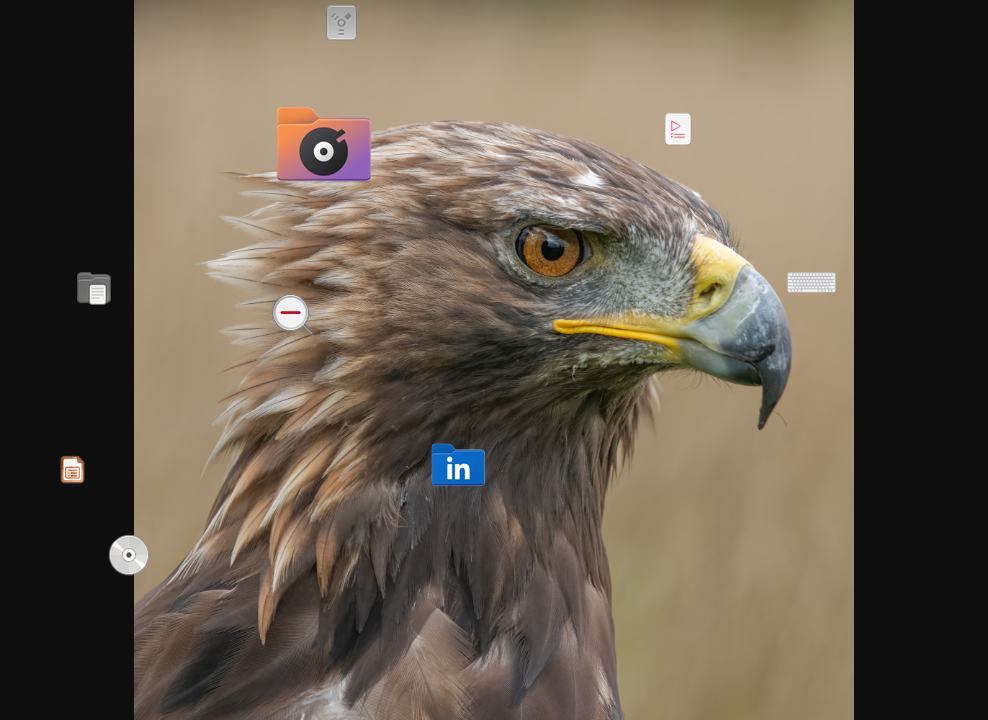 Image resolution: width=988 pixels, height=720 pixels. I want to click on connect to a wireless keyboard, so click(811, 282).